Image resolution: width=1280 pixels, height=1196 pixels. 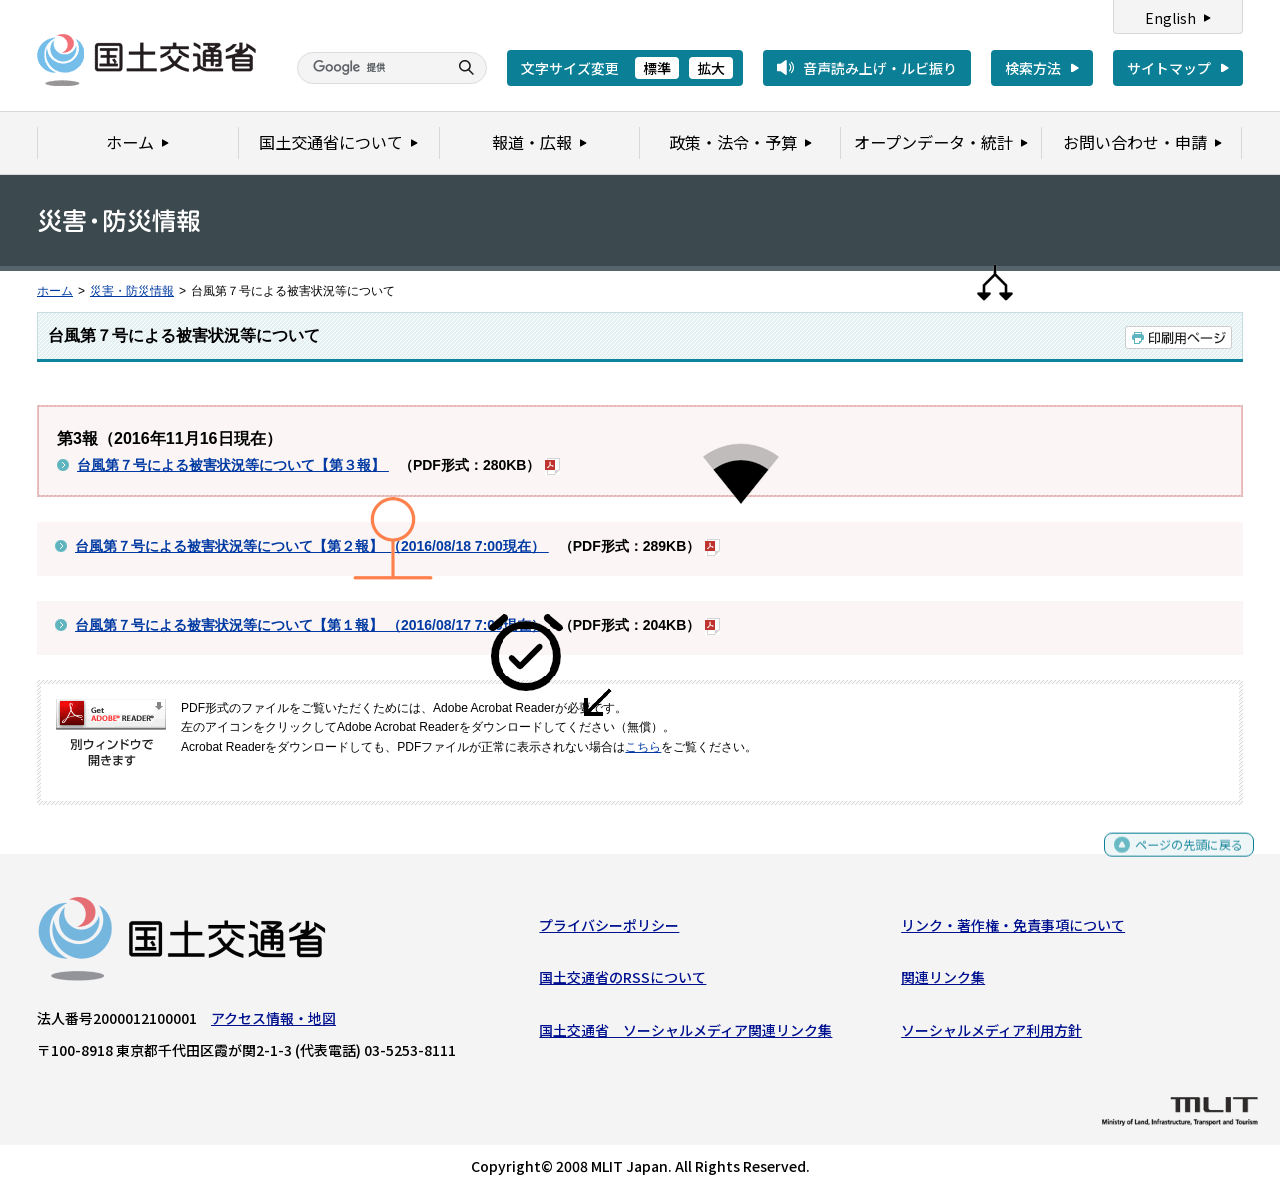 What do you see at coordinates (597, 703) in the screenshot?
I see `navigate to the southwest direction` at bounding box center [597, 703].